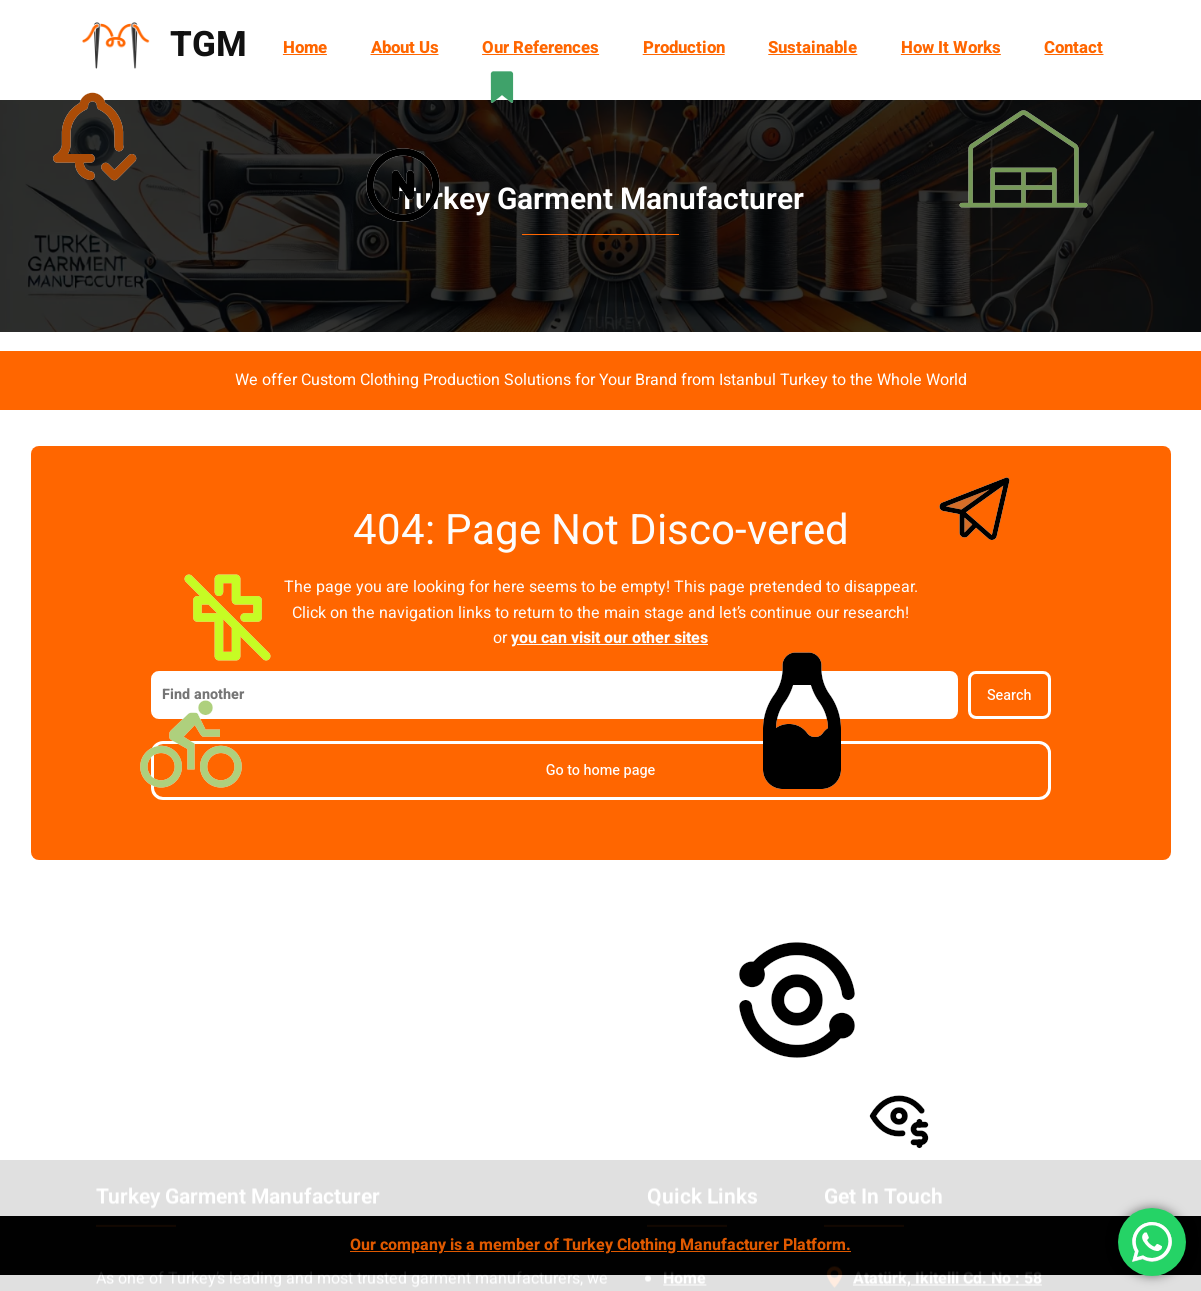 The height and width of the screenshot is (1291, 1201). Describe the element at coordinates (92, 136) in the screenshot. I see `notification successfully enabled` at that location.